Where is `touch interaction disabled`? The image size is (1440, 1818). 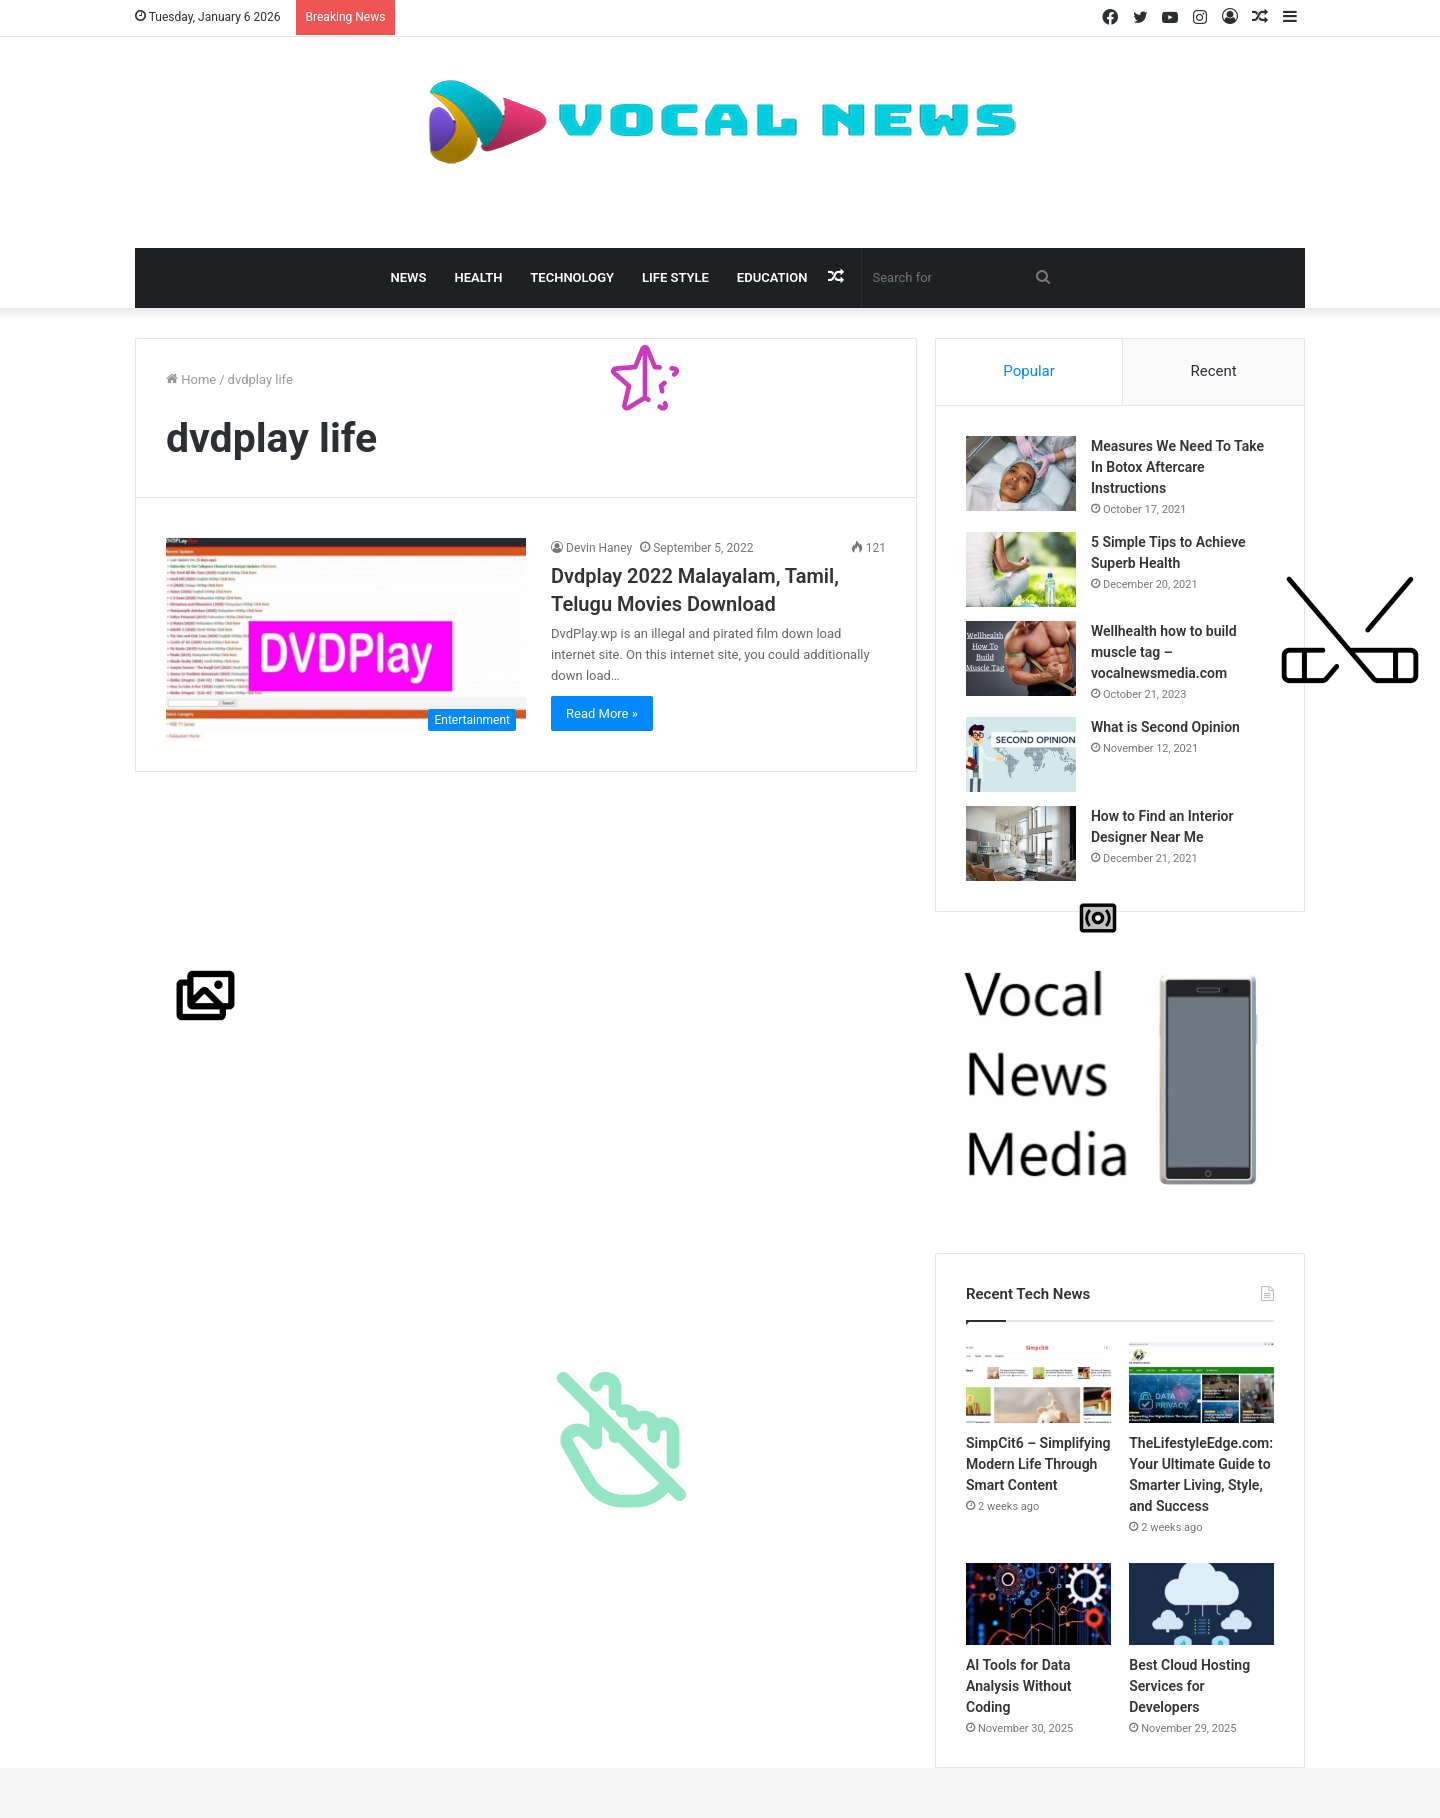 touch interaction disabled is located at coordinates (621, 1436).